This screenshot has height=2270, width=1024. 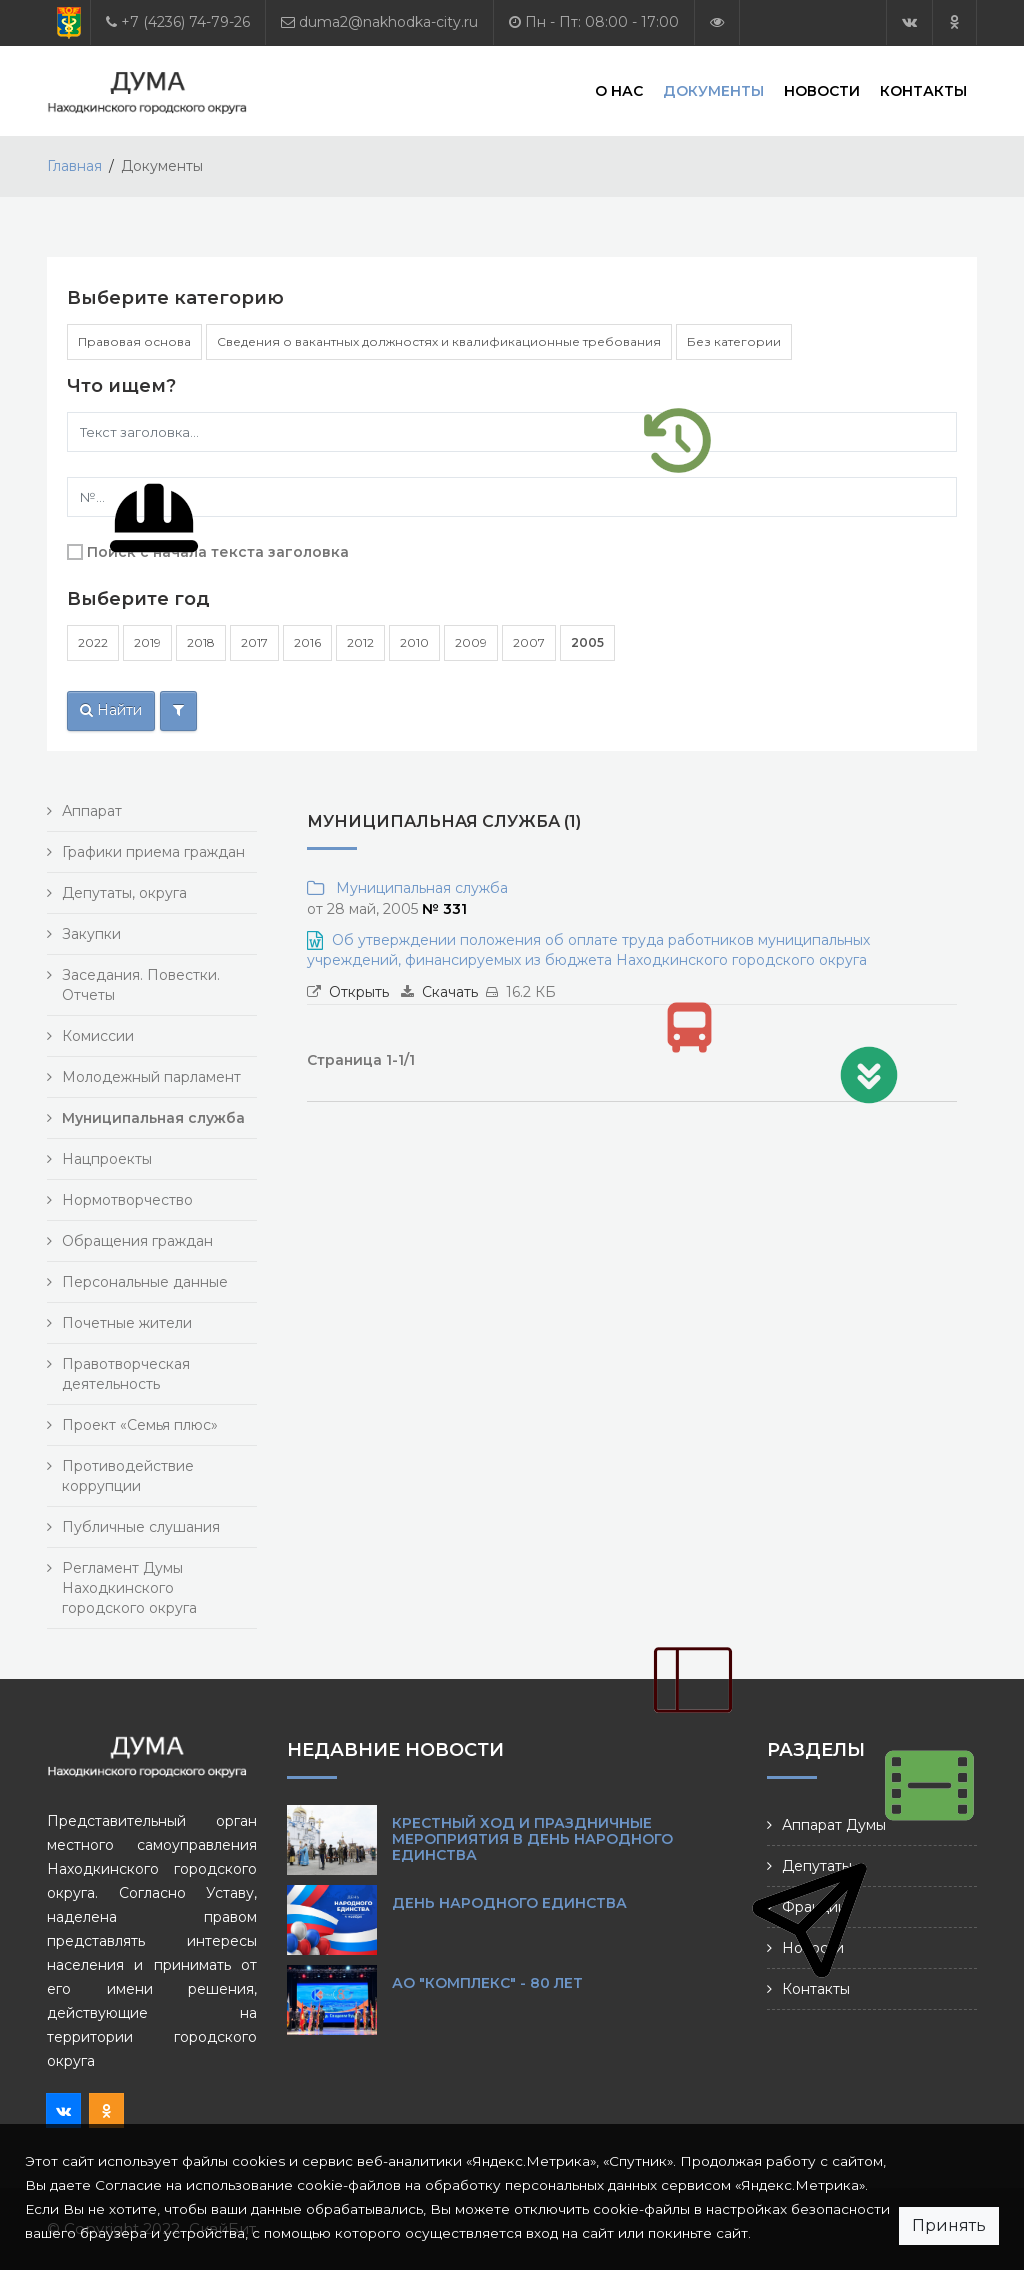 What do you see at coordinates (689, 1027) in the screenshot?
I see `view bus routes or schedules` at bounding box center [689, 1027].